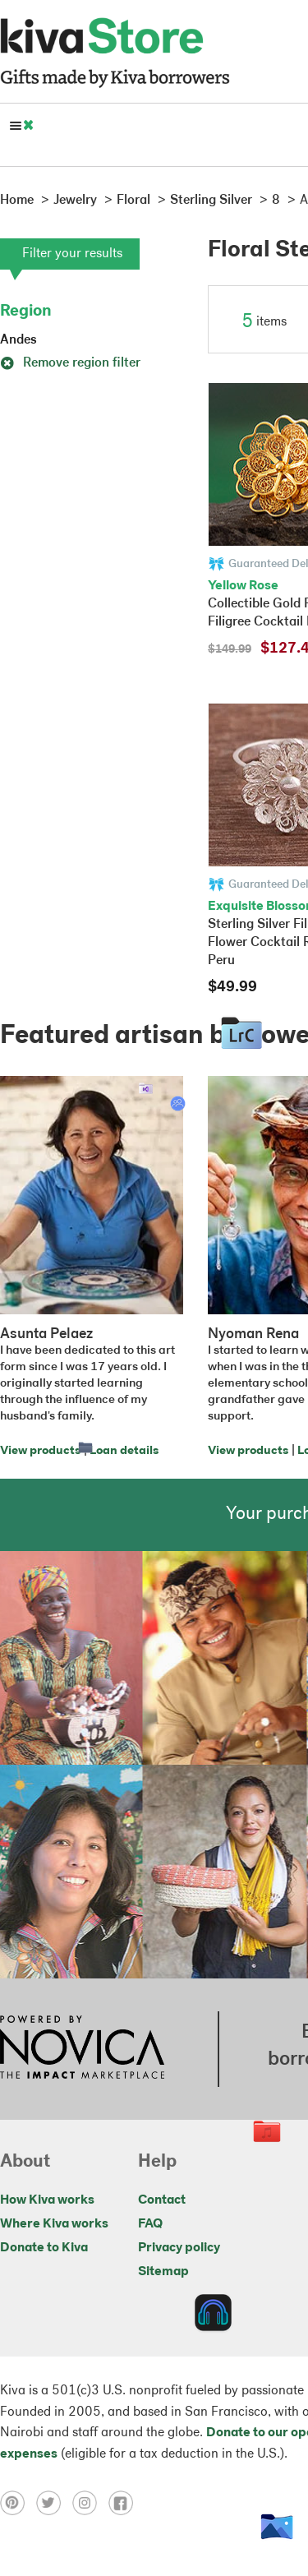 Image resolution: width=308 pixels, height=2576 pixels. I want to click on open panorama photos folder, so click(277, 2528).